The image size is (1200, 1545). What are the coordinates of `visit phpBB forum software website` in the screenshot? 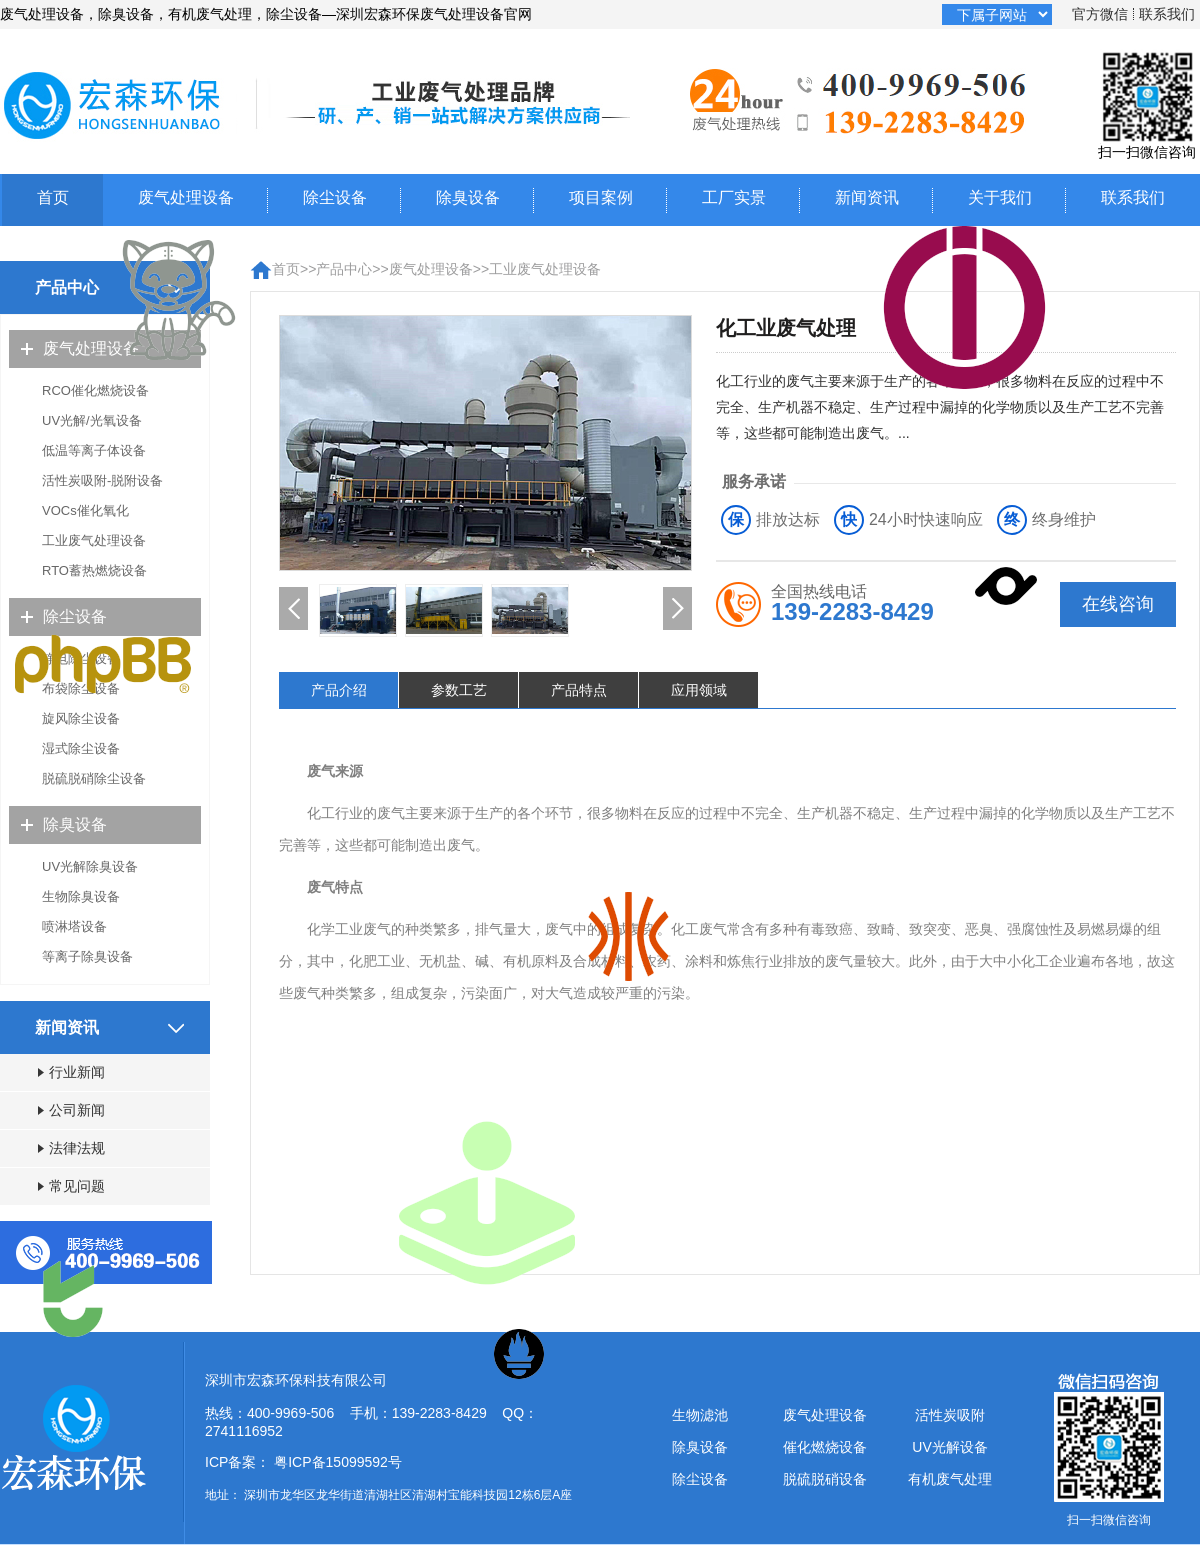 It's located at (103, 664).